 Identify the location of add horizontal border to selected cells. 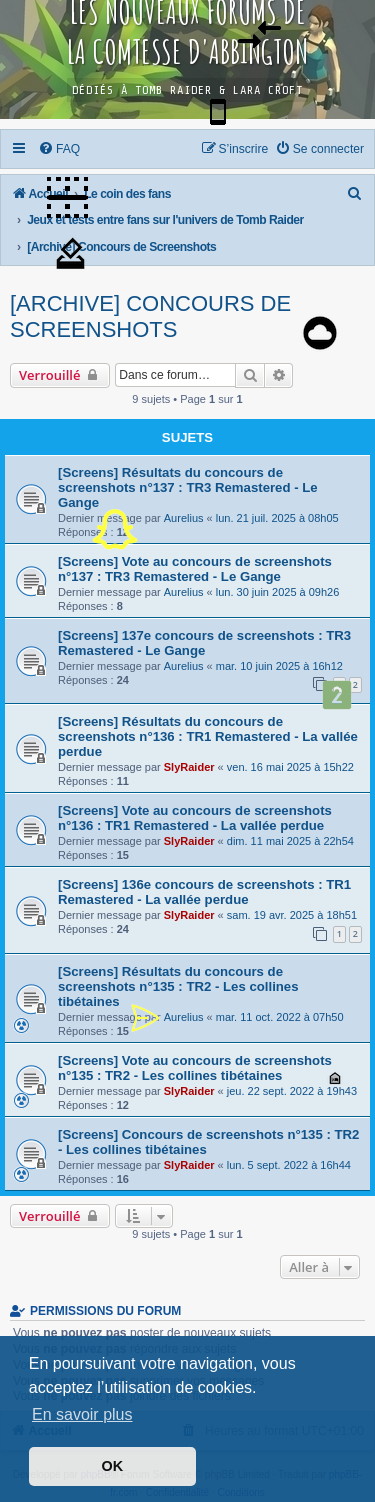
(67, 197).